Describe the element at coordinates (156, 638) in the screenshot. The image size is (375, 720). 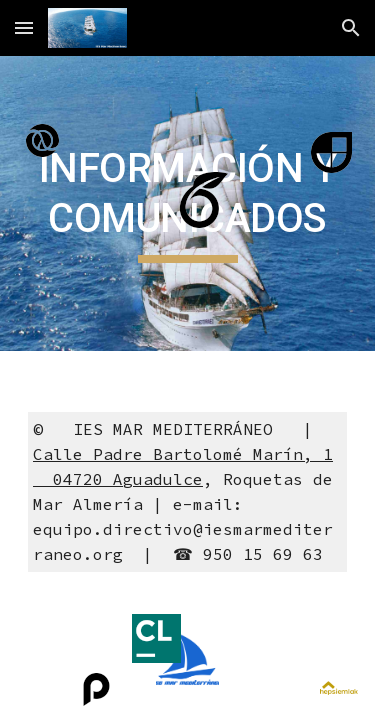
I see `open CLion IDE` at that location.